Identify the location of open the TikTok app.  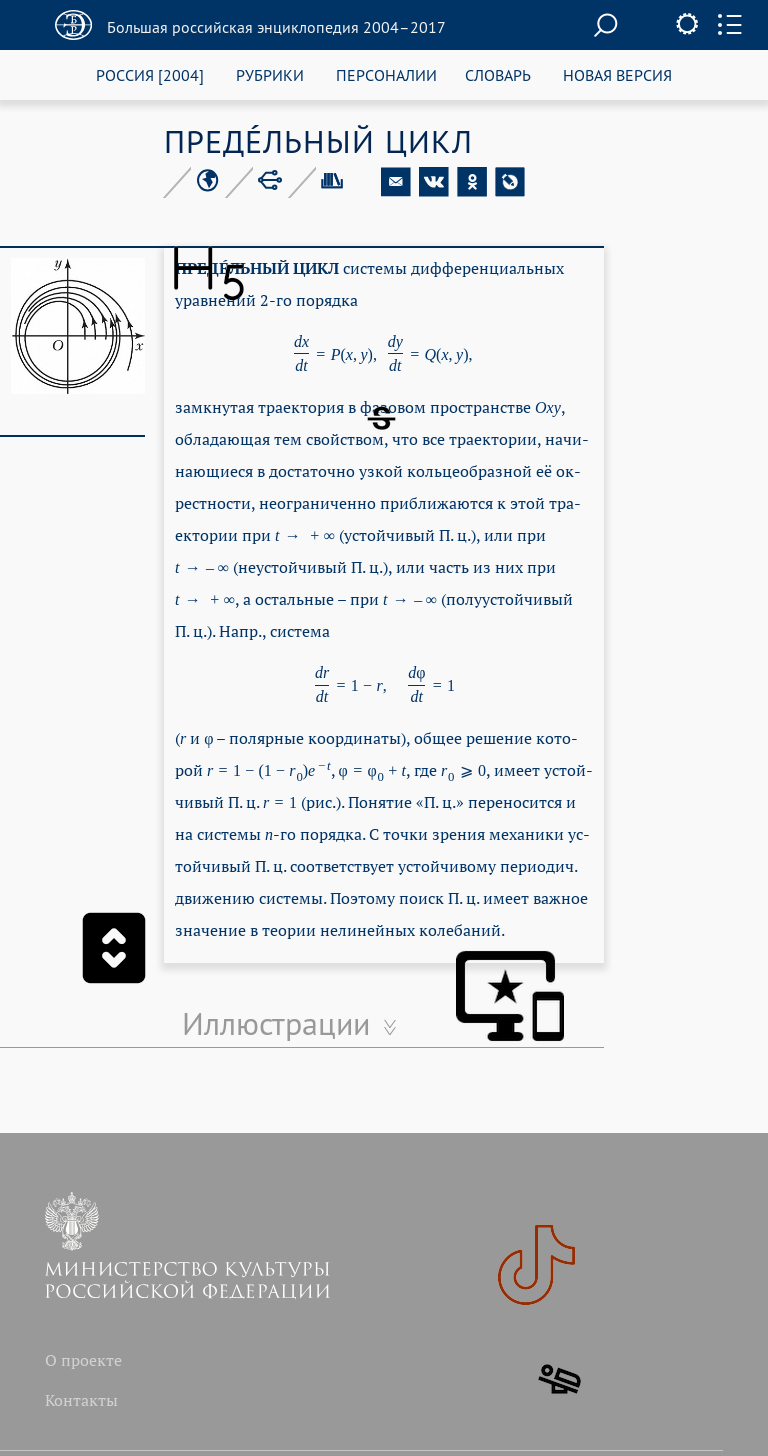
(536, 1266).